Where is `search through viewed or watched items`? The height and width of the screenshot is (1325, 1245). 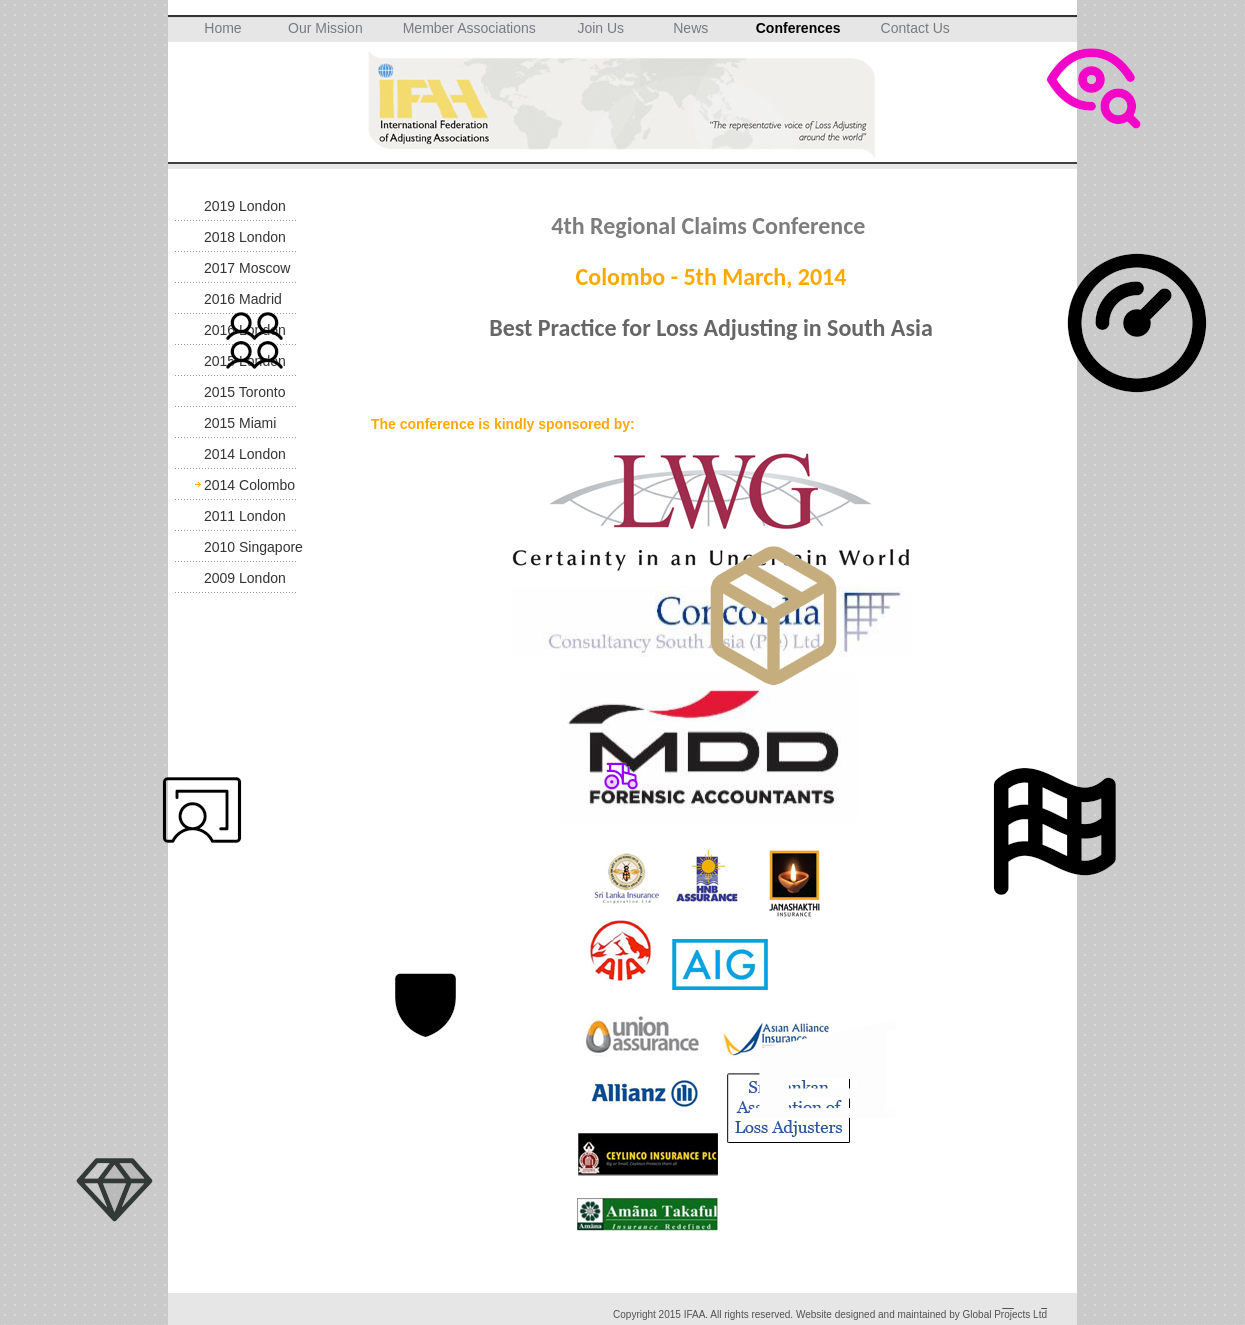
search through viewed or watched items is located at coordinates (1091, 79).